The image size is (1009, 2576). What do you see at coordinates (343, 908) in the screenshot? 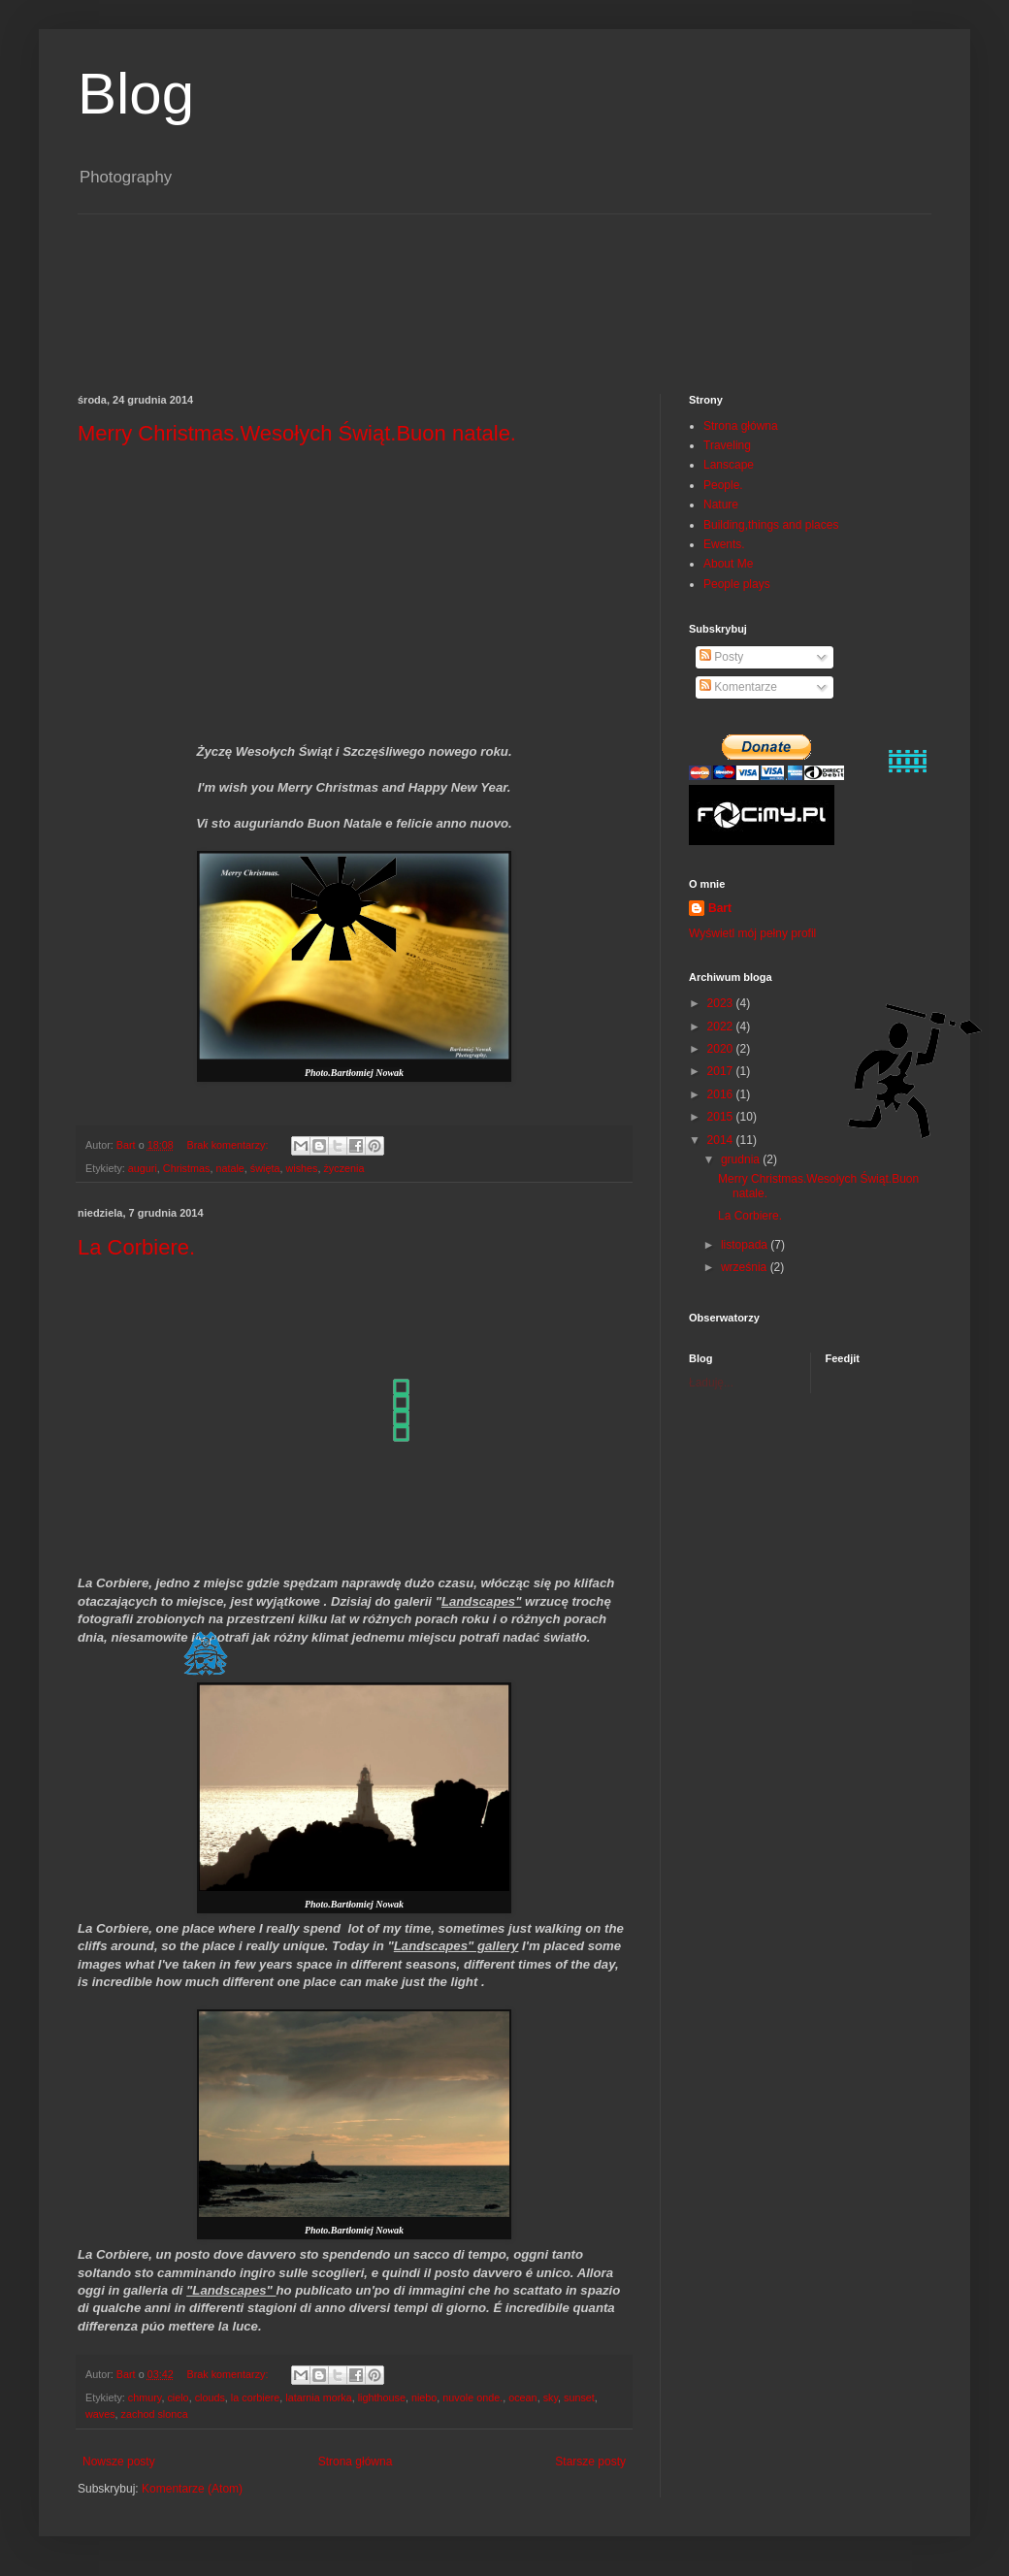
I see `indicates an explosion or blast effect in gameplay` at bounding box center [343, 908].